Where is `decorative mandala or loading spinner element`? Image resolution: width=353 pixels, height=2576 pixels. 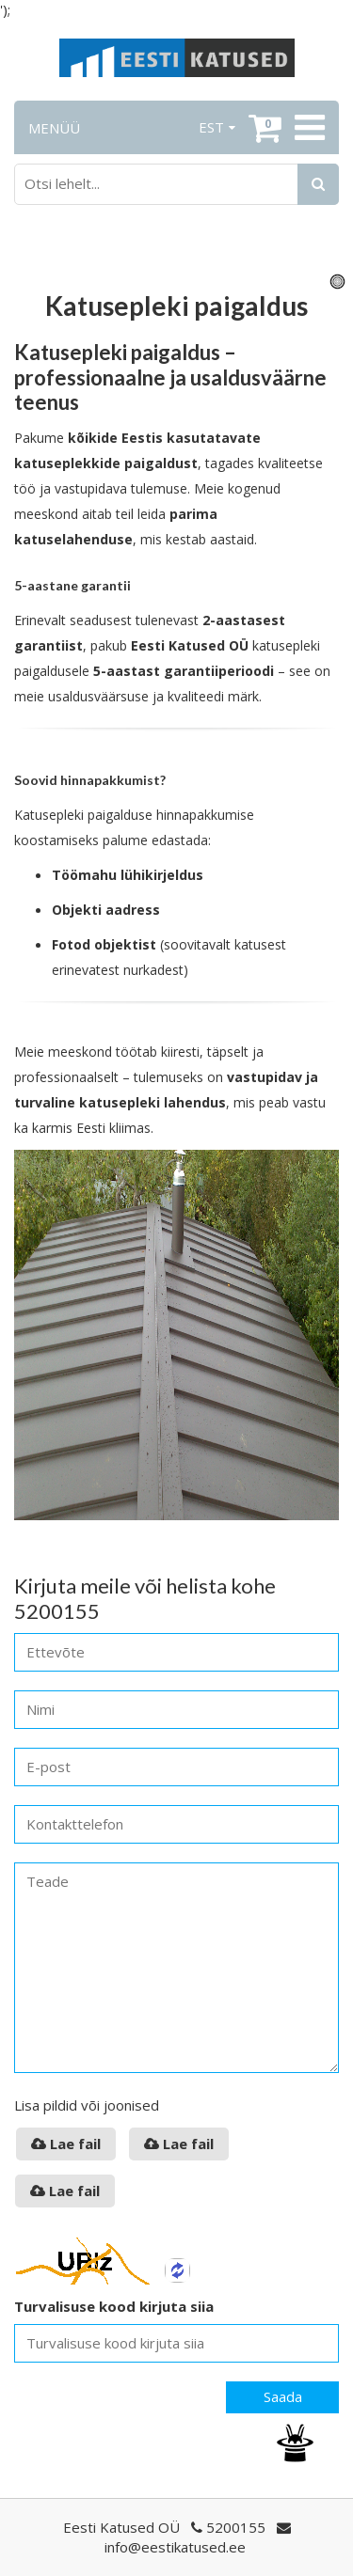
decorative mandala or loading spinner element is located at coordinates (337, 281).